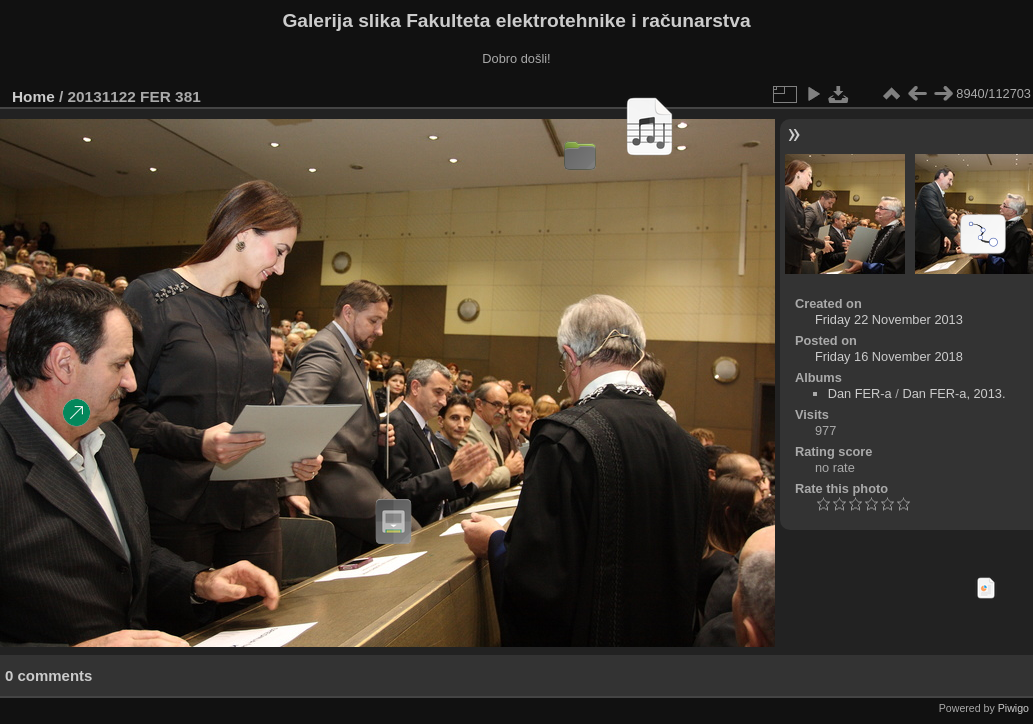 The width and height of the screenshot is (1033, 724). I want to click on a ROM file or cartridge game data, so click(393, 521).